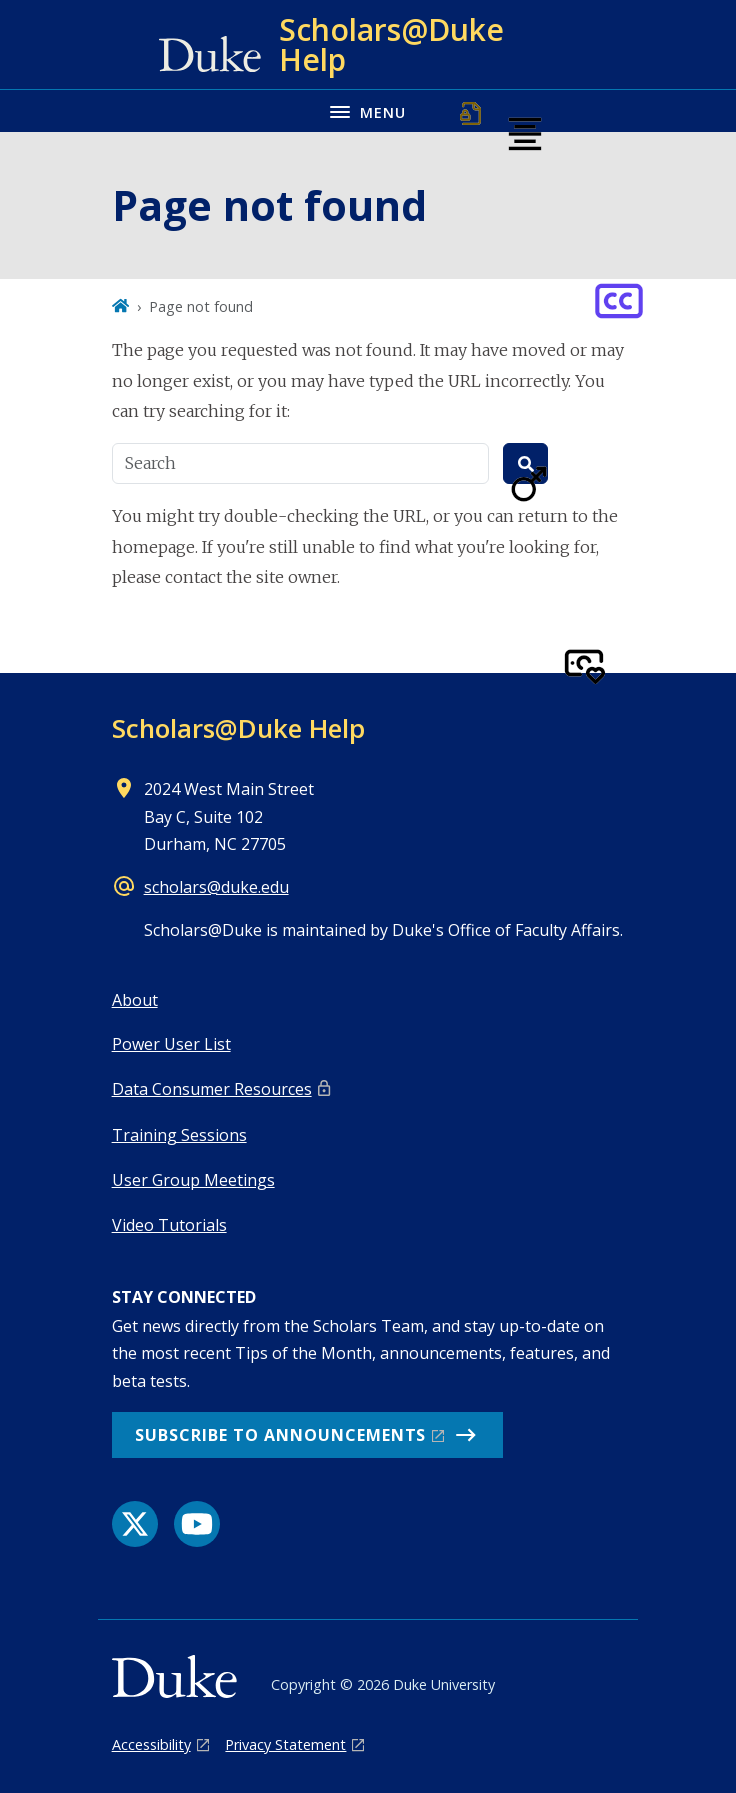 The image size is (736, 1793). Describe the element at coordinates (529, 484) in the screenshot. I see `indicates male gender or sex option` at that location.